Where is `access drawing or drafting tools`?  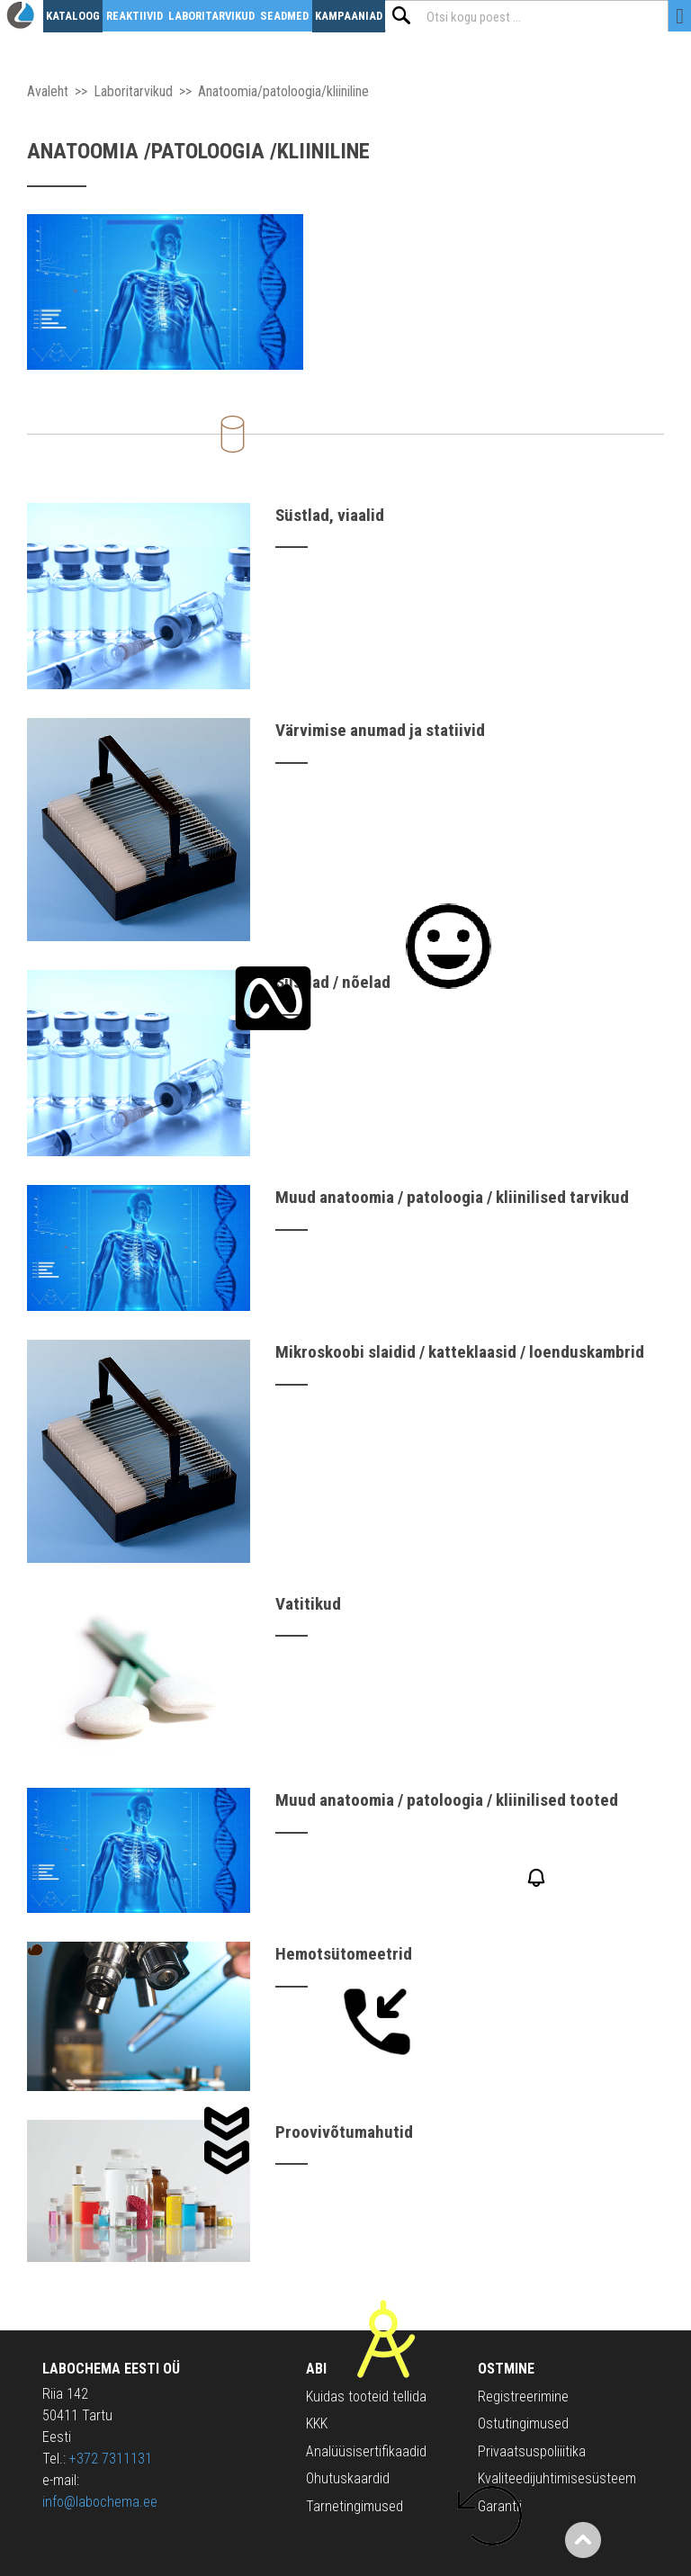
access drawing or drafting tools is located at coordinates (383, 2340).